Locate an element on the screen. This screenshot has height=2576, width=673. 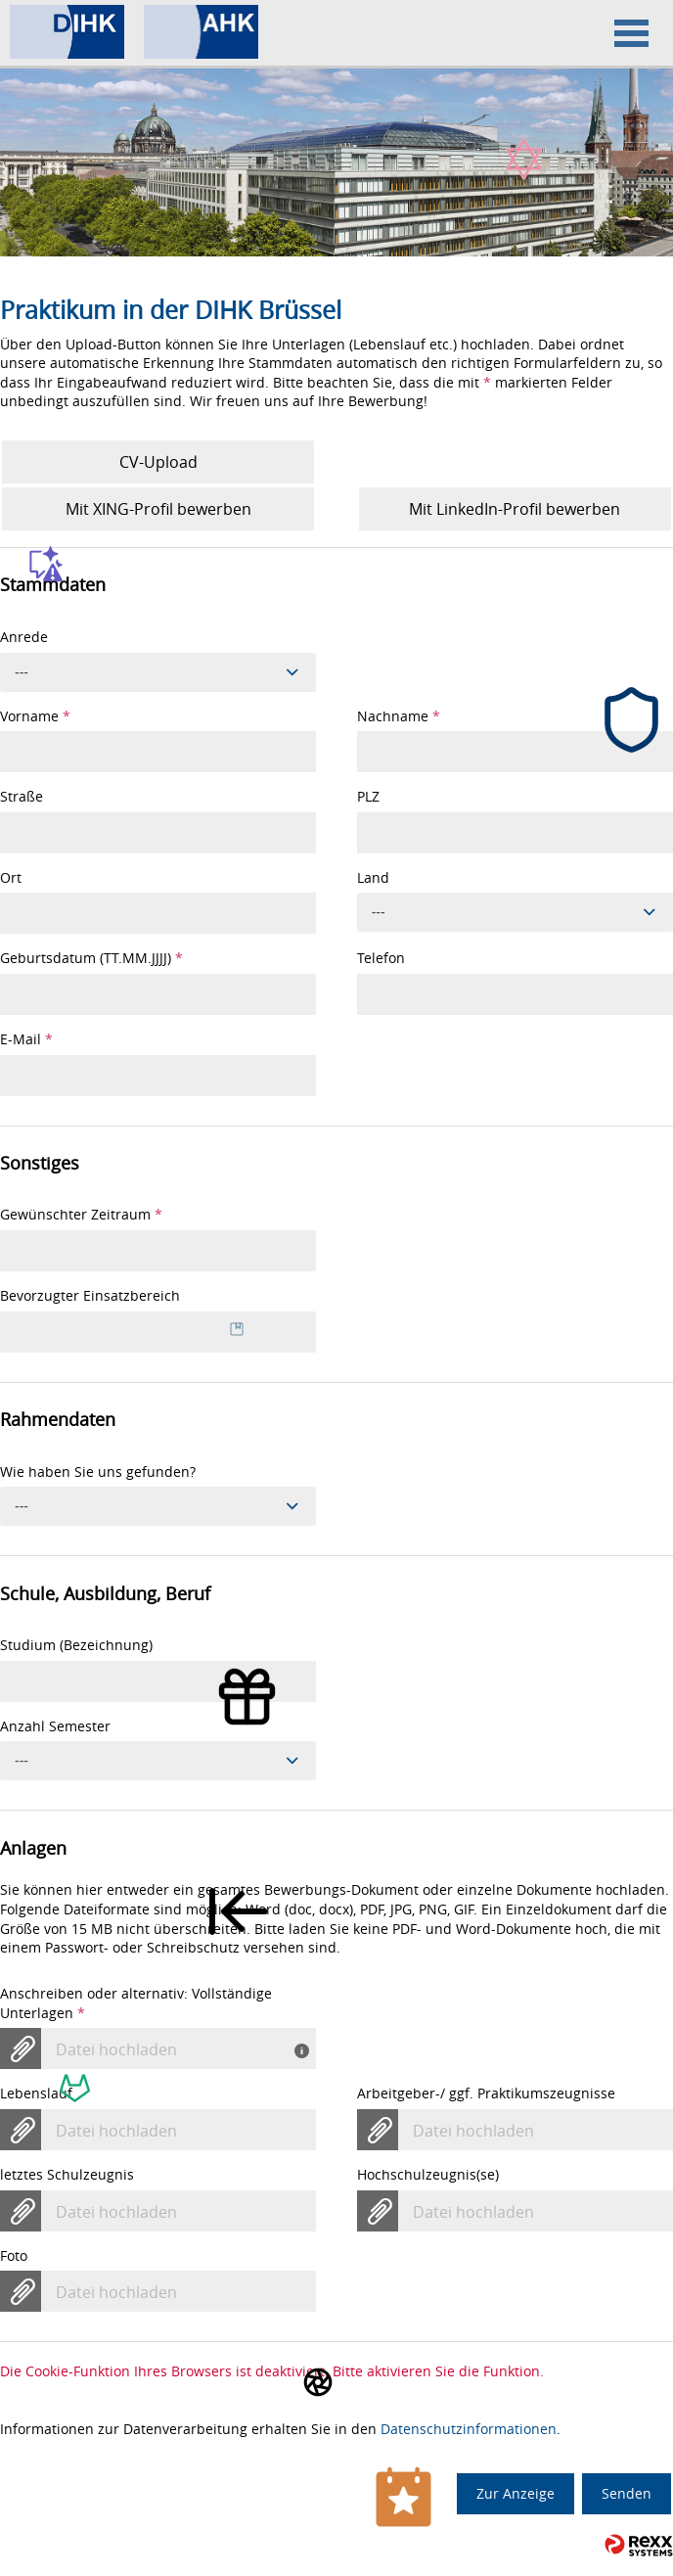
AI chat feature experiencing an issue or error is located at coordinates (45, 564).